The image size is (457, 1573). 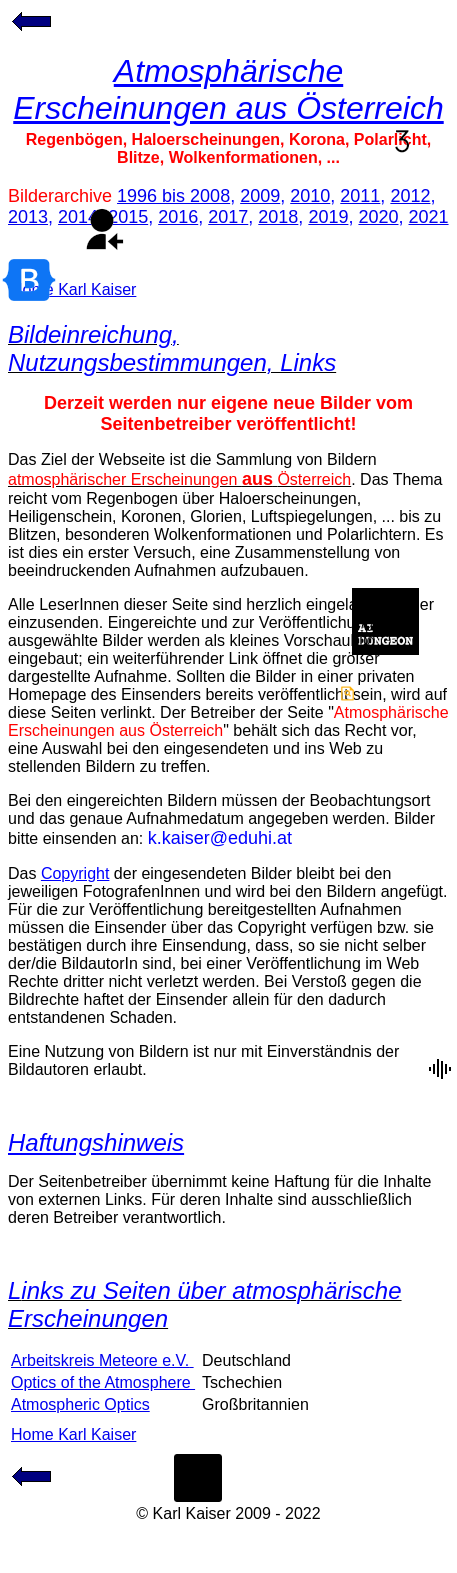 I want to click on voice recognition or audio waveform indicator, so click(x=440, y=1069).